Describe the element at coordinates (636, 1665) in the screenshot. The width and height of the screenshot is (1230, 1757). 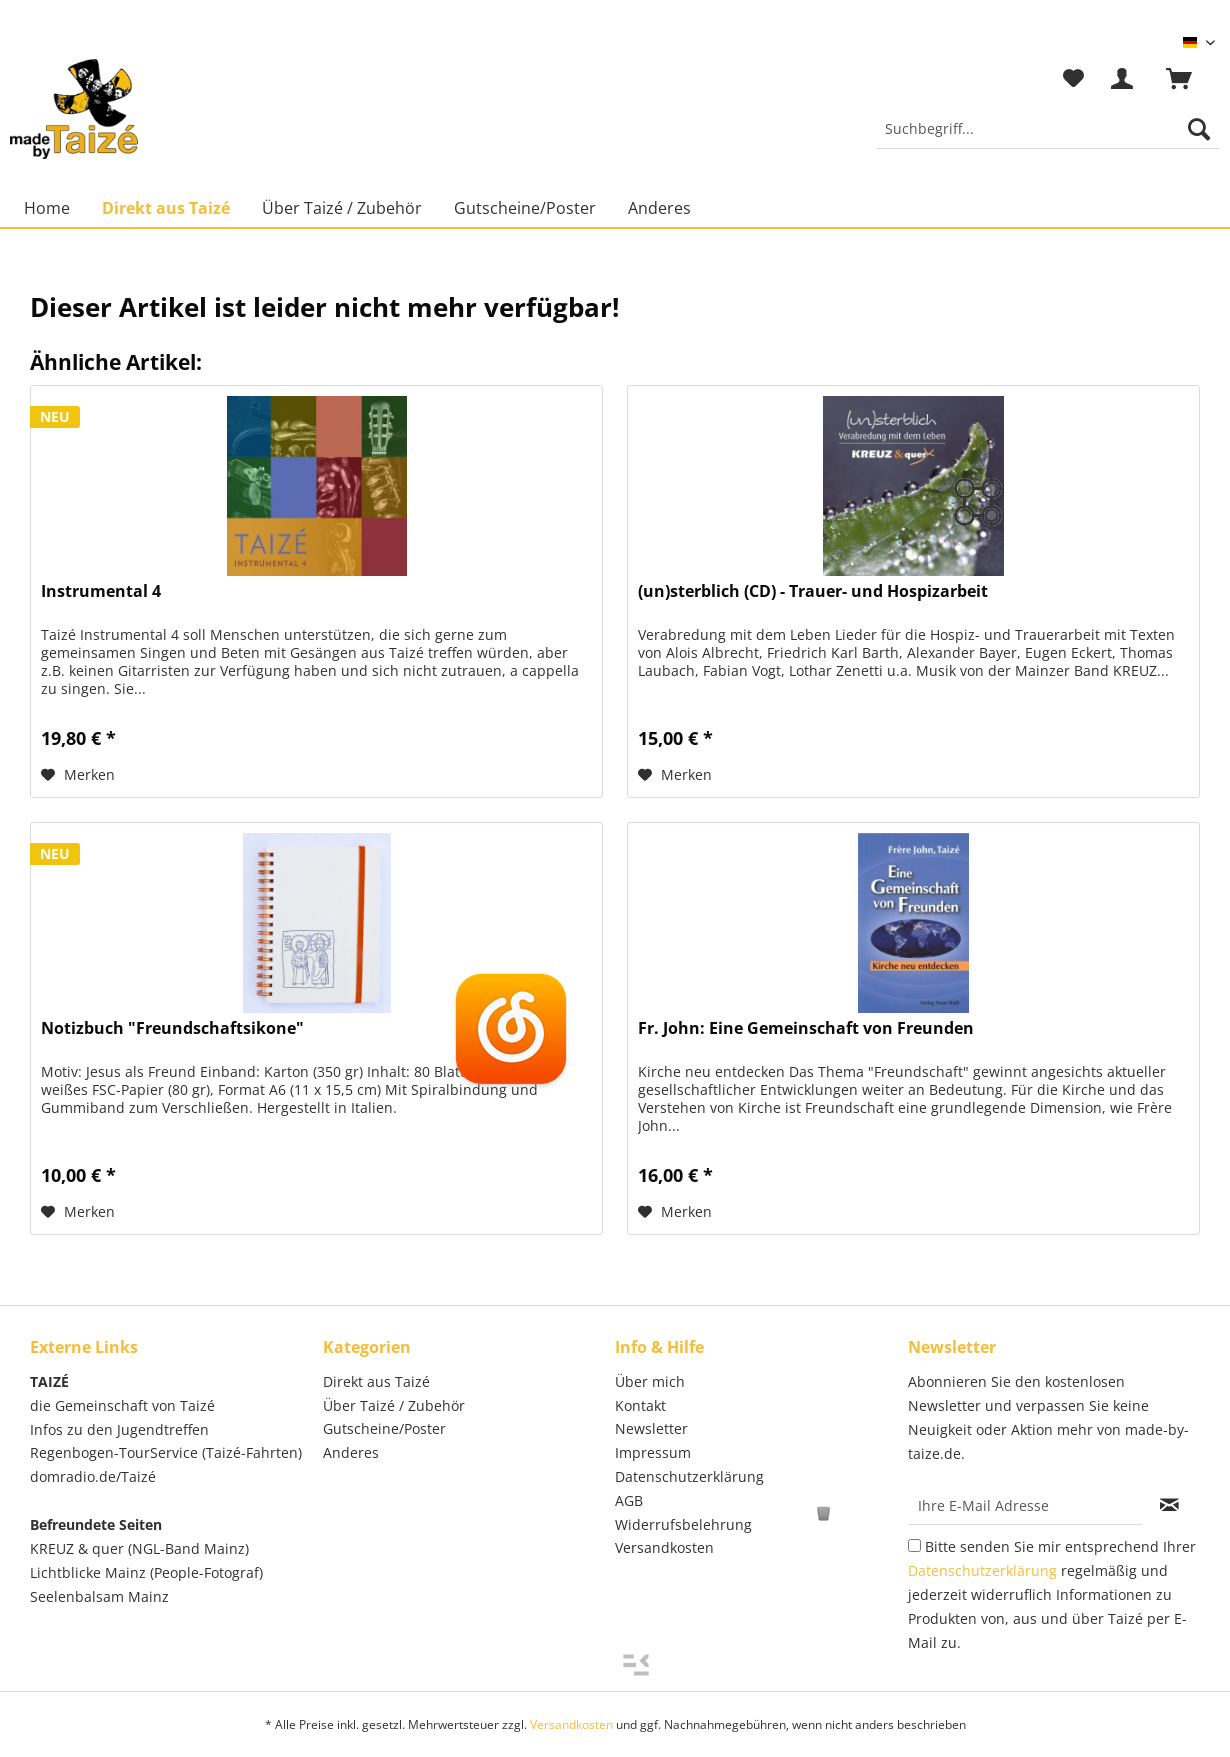
I see `increase text indentation (right-to-left layout)` at that location.